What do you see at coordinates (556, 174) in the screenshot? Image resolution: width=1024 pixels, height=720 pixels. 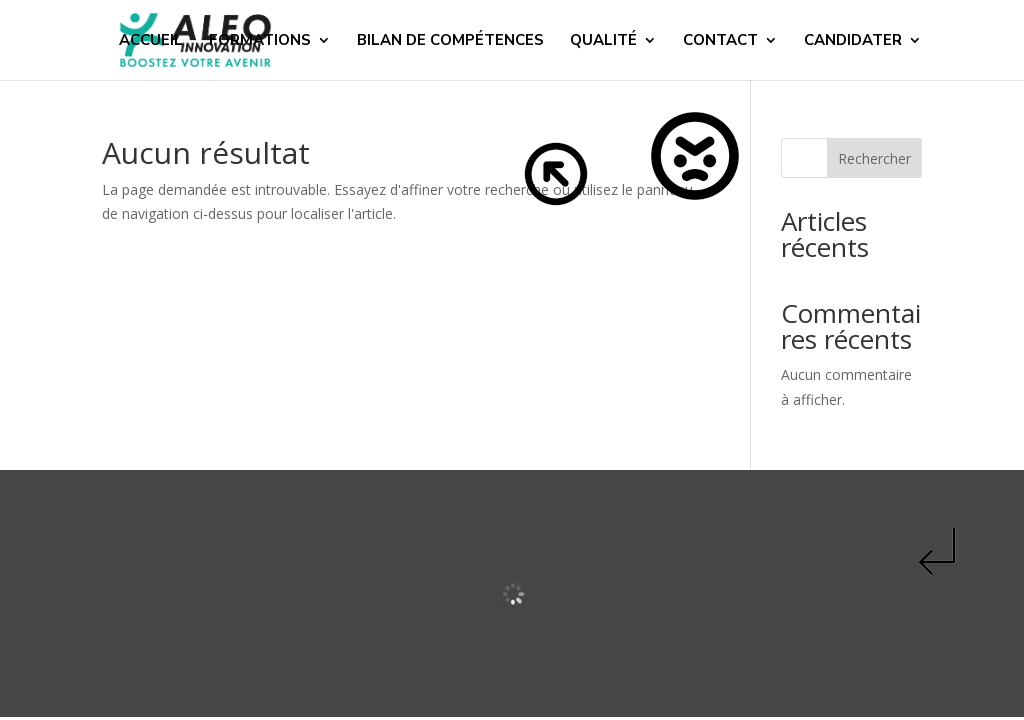 I see `navigate back to previous screen` at bounding box center [556, 174].